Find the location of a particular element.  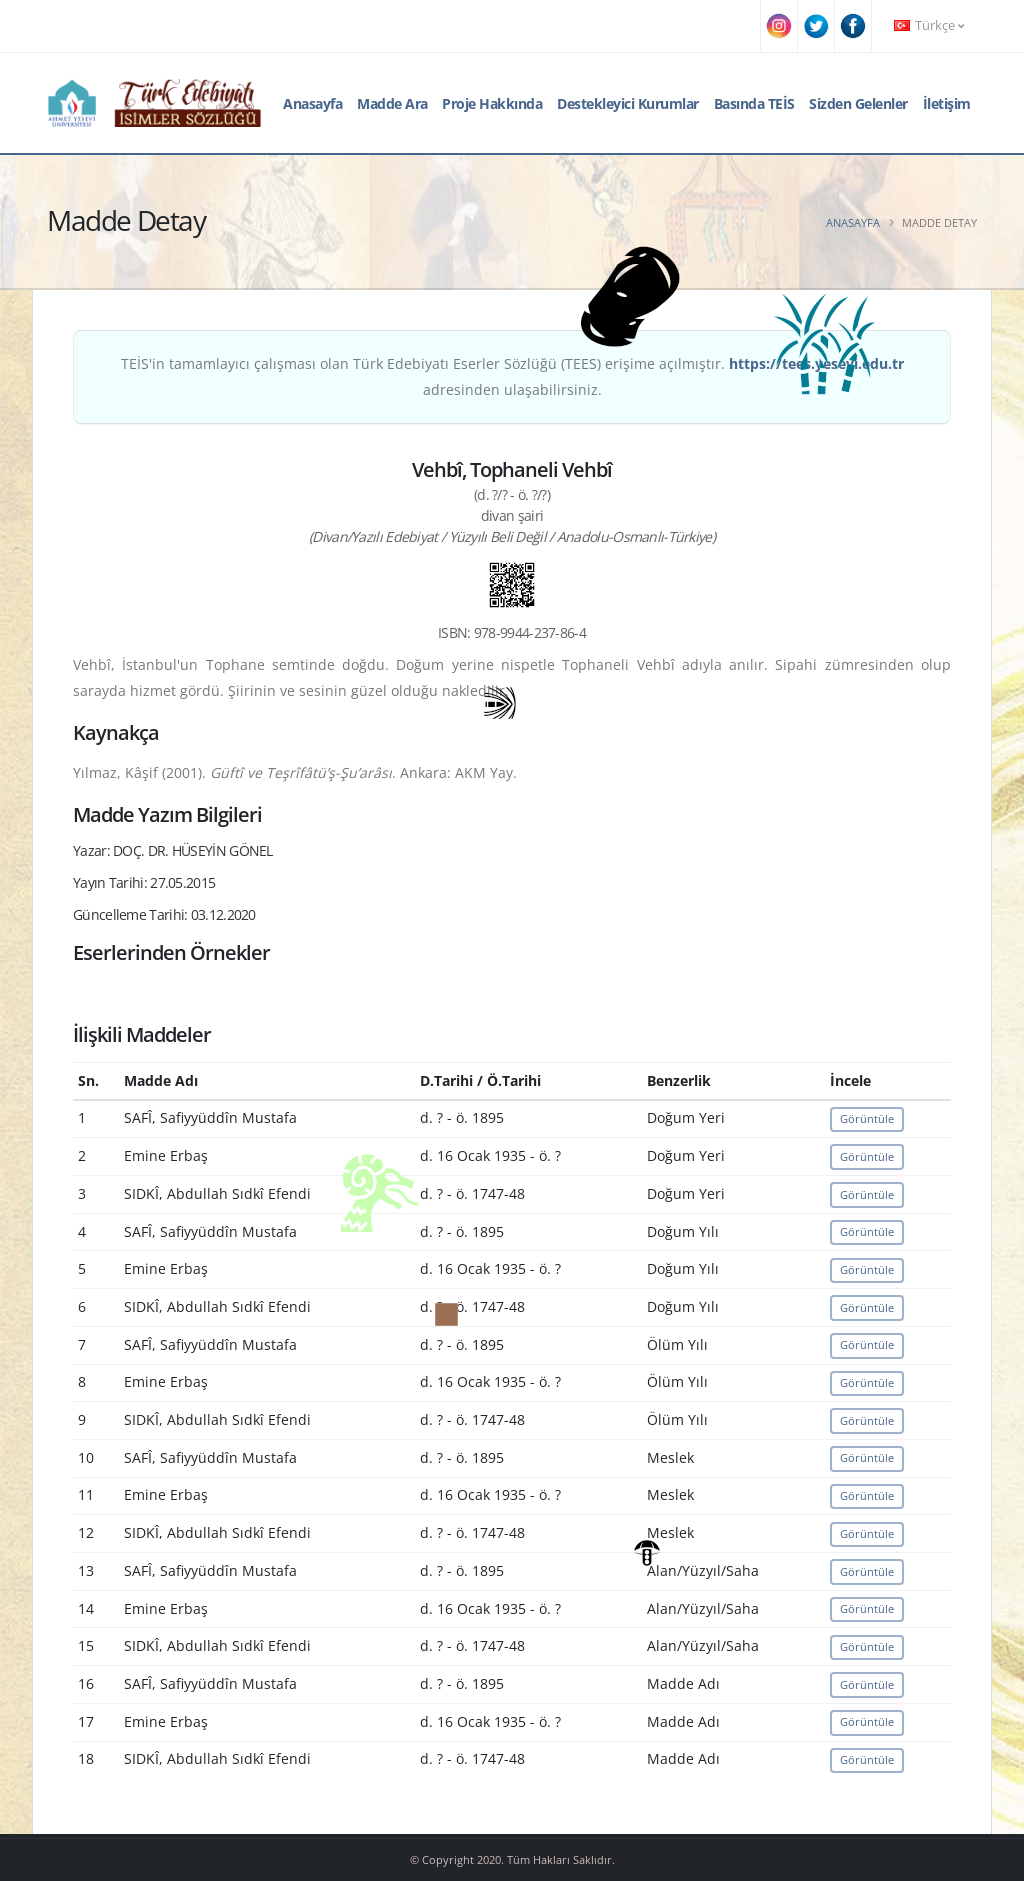

indicates high-speed or fast-forward action is located at coordinates (500, 703).